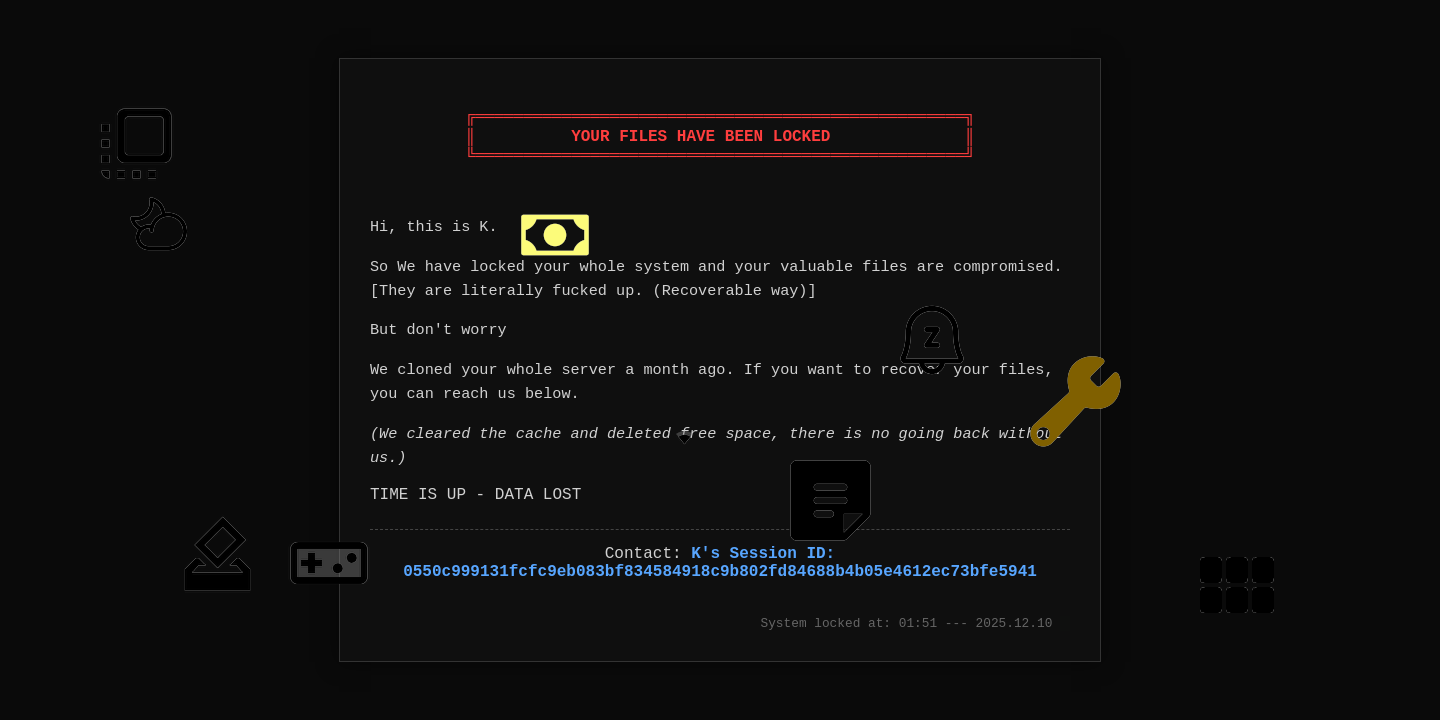  What do you see at coordinates (684, 437) in the screenshot?
I see `indicates active wifi connection` at bounding box center [684, 437].